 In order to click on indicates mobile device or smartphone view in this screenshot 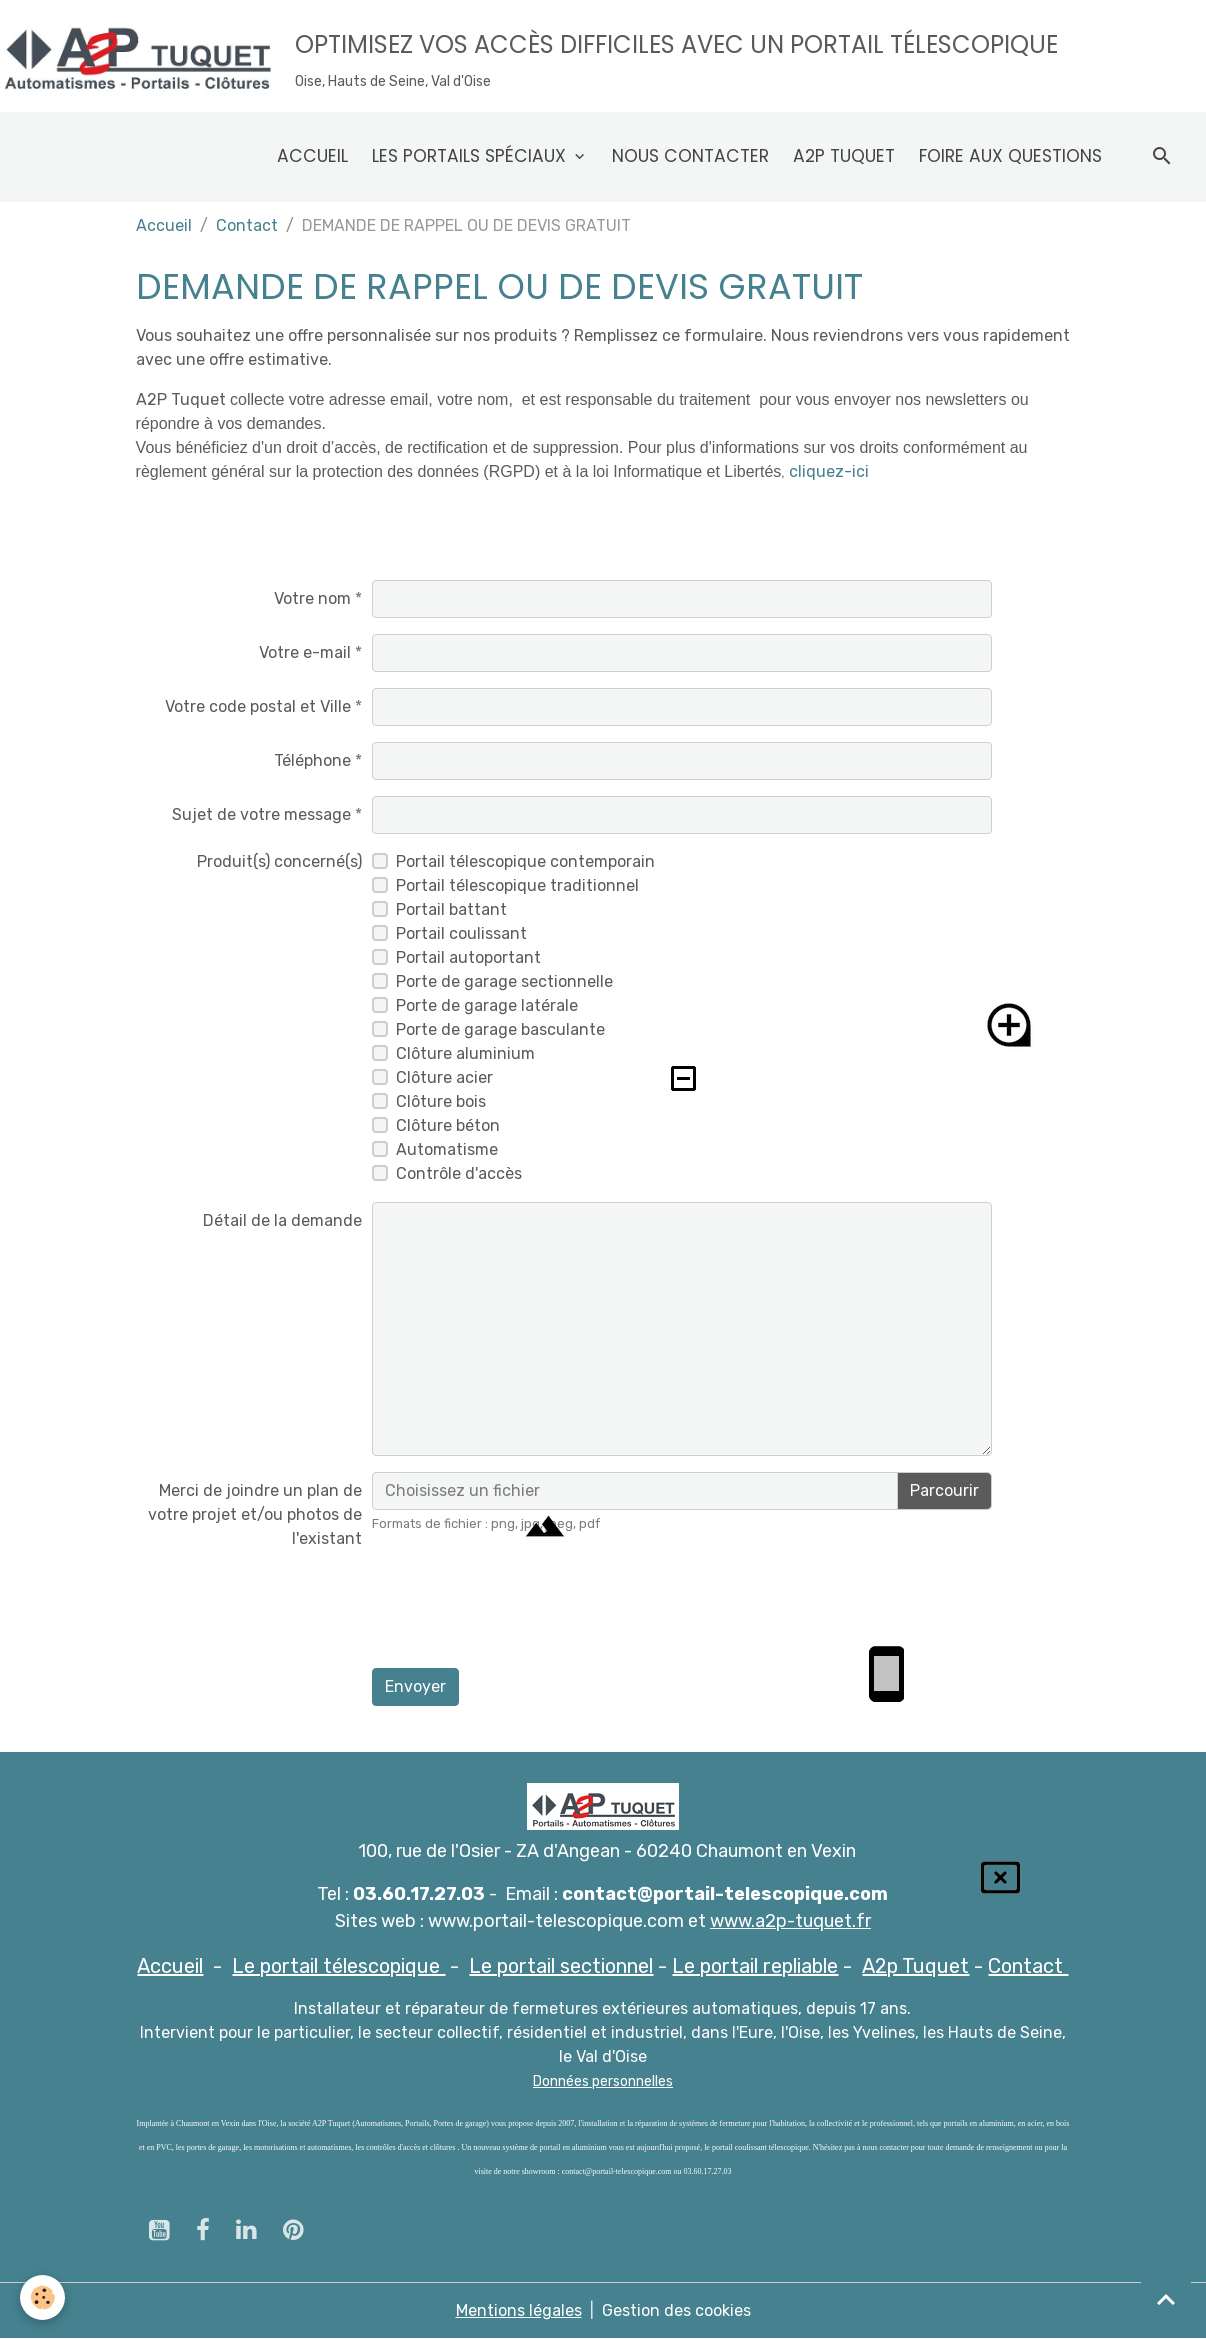, I will do `click(887, 1674)`.